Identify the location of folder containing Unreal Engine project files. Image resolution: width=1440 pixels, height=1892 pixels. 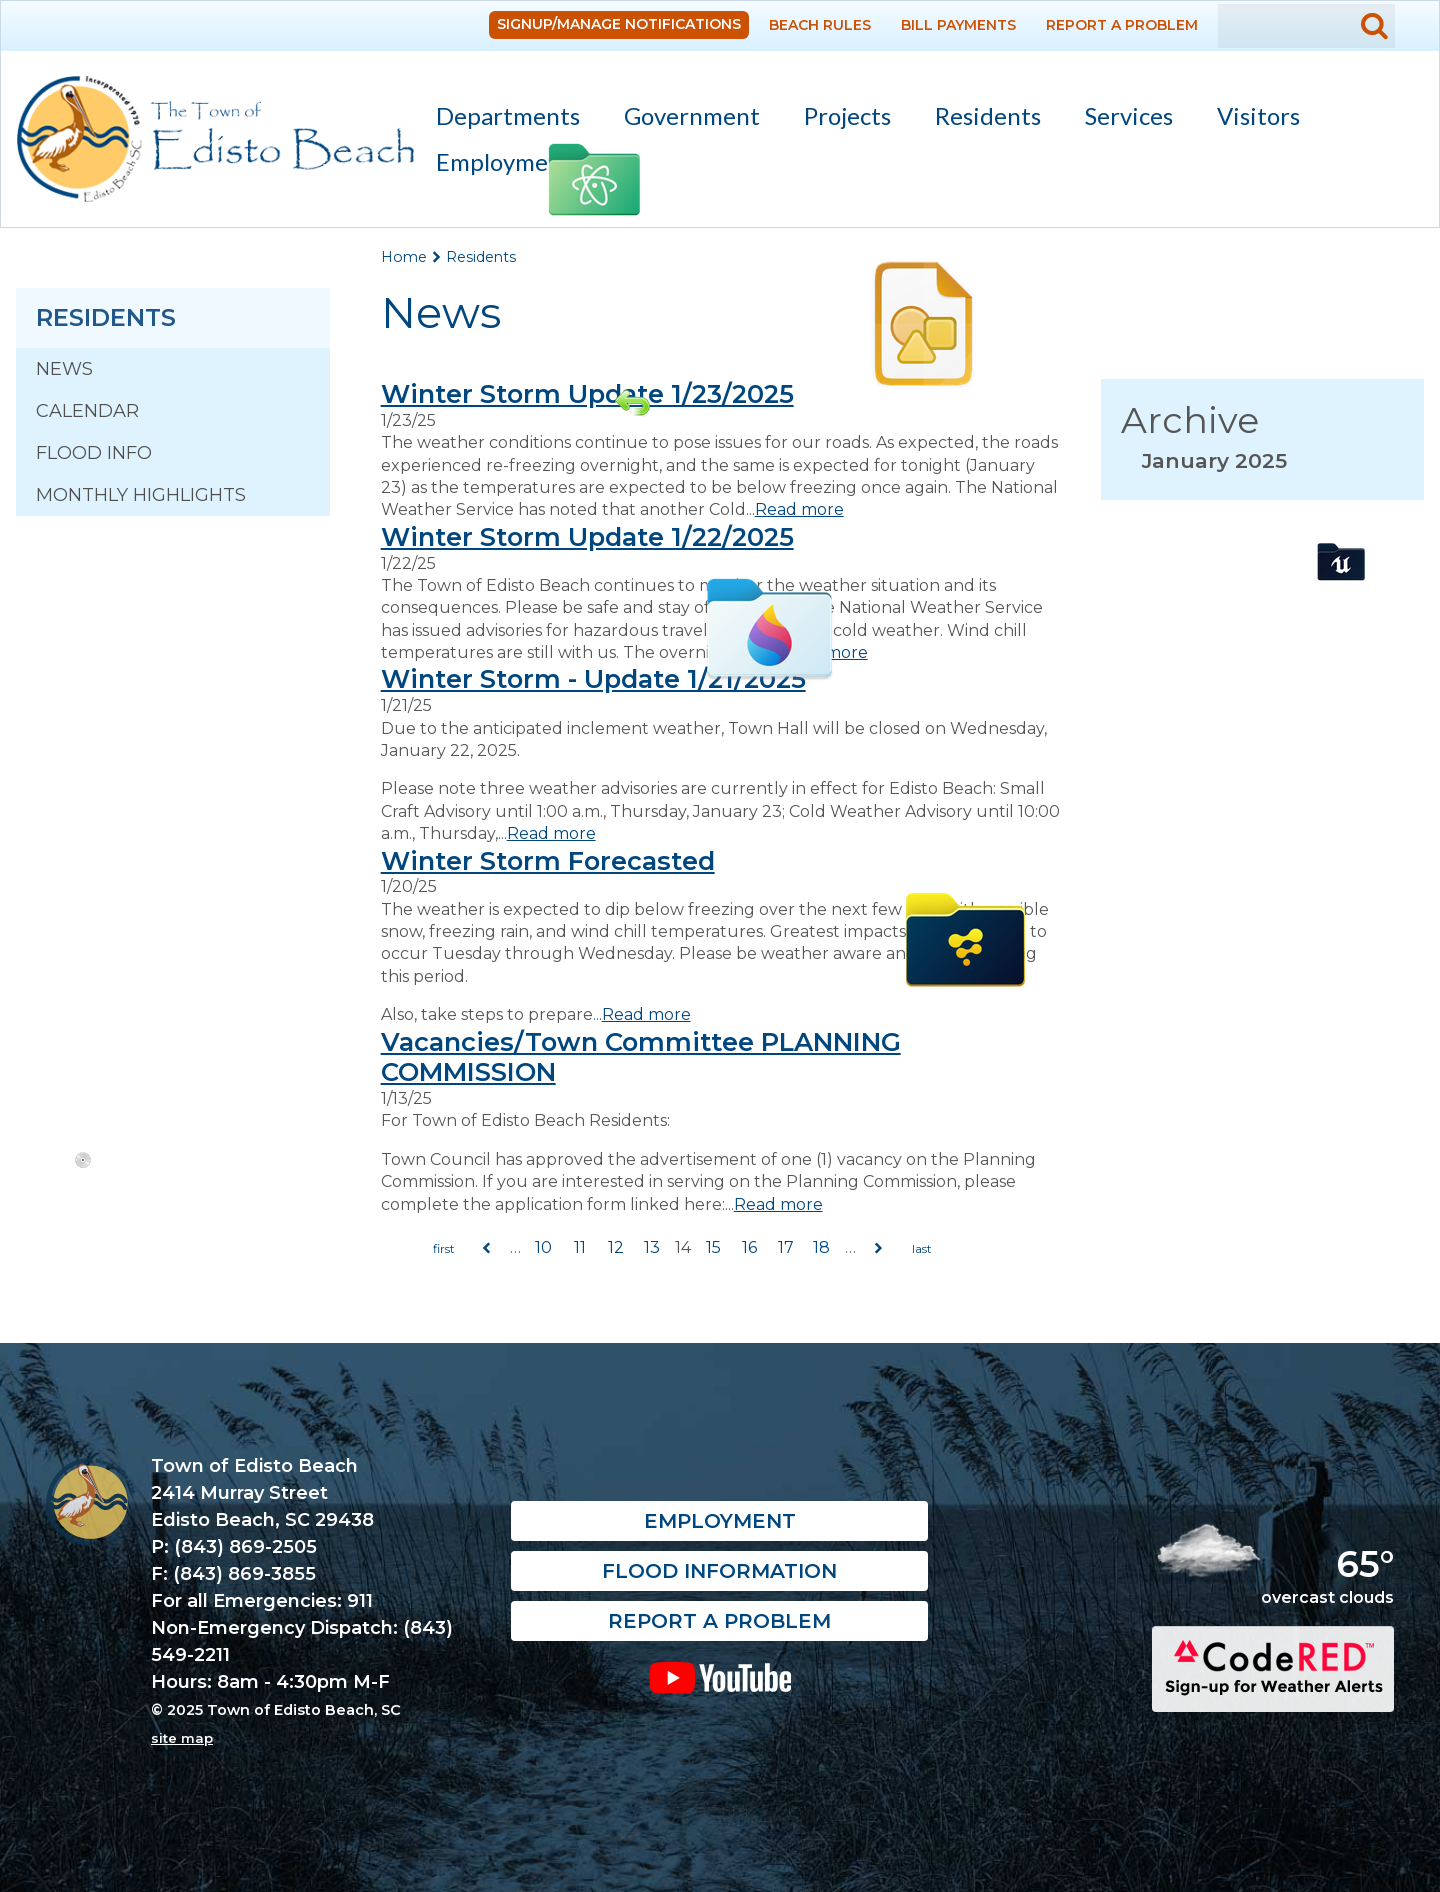
(1341, 563).